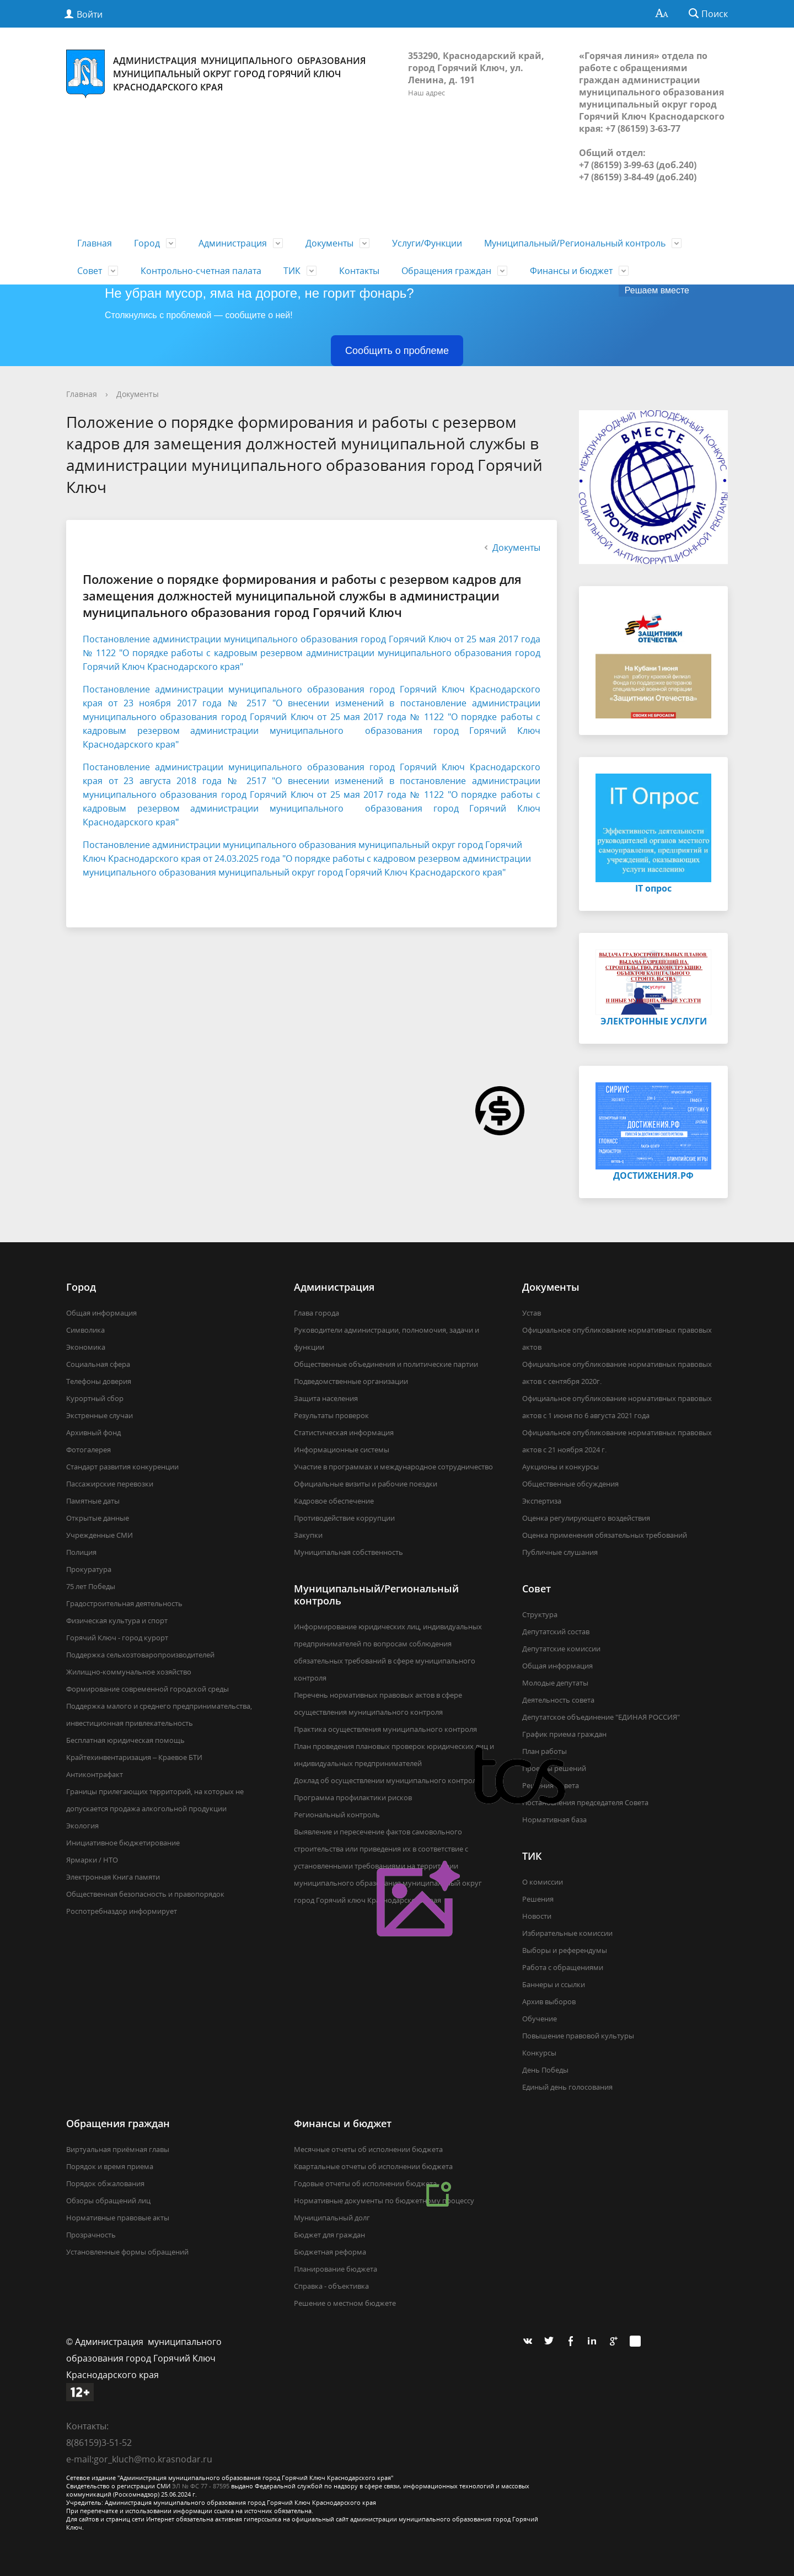 This screenshot has width=794, height=2576. I want to click on generate or enhance an image using AI, so click(415, 1902).